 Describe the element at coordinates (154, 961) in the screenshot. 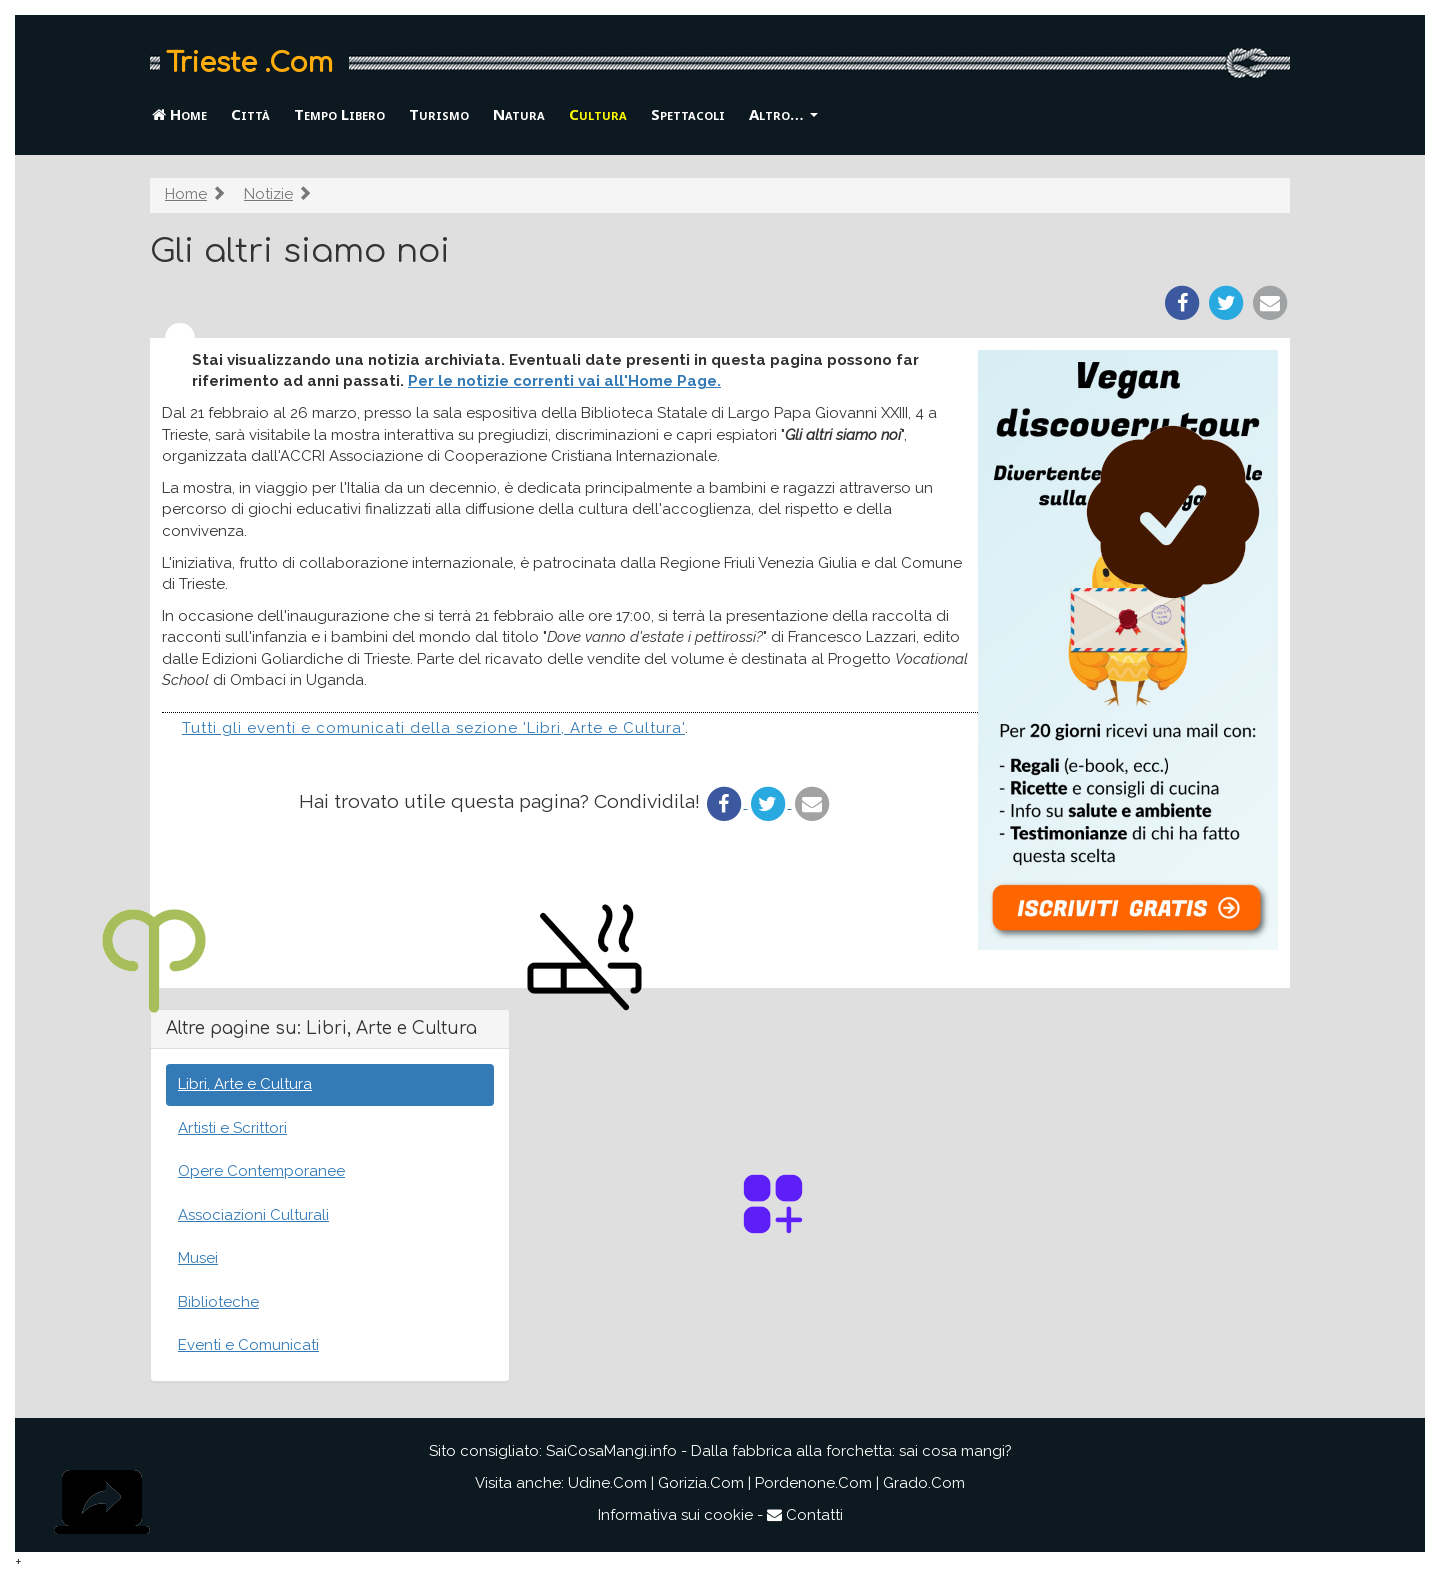

I see `indicates aries zodiac sign` at that location.